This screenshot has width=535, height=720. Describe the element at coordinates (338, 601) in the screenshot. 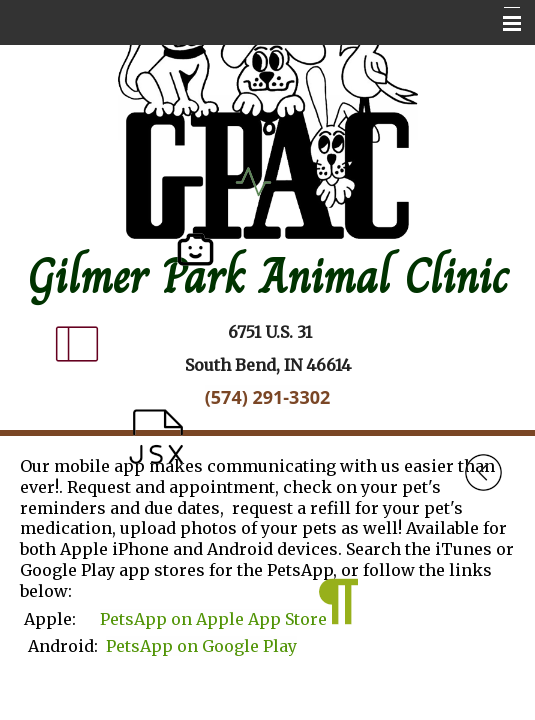

I see `toggle paragraph formatting options` at that location.